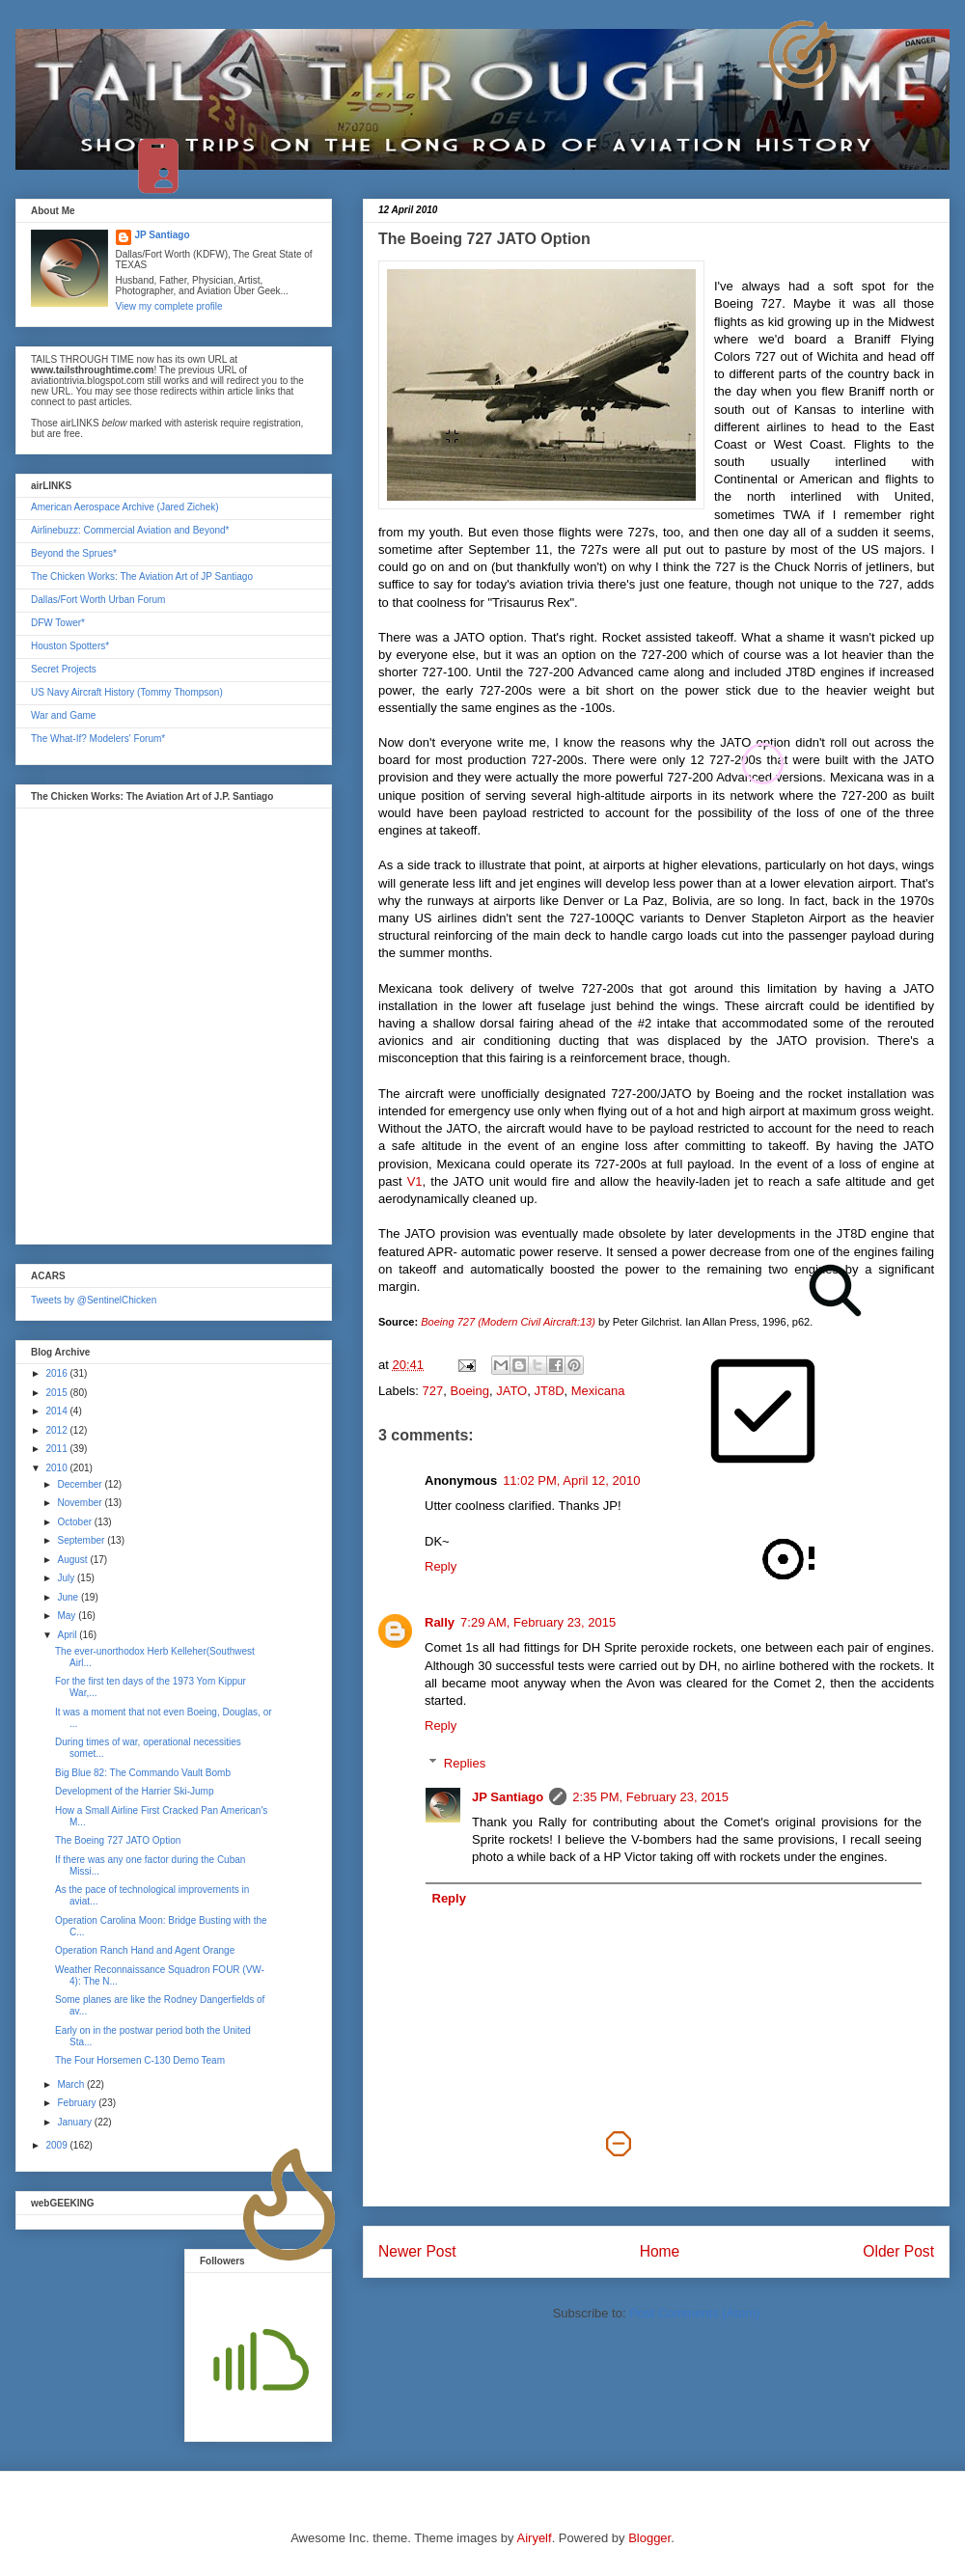 The image size is (965, 2576). What do you see at coordinates (158, 166) in the screenshot?
I see `view your profile or ID information` at bounding box center [158, 166].